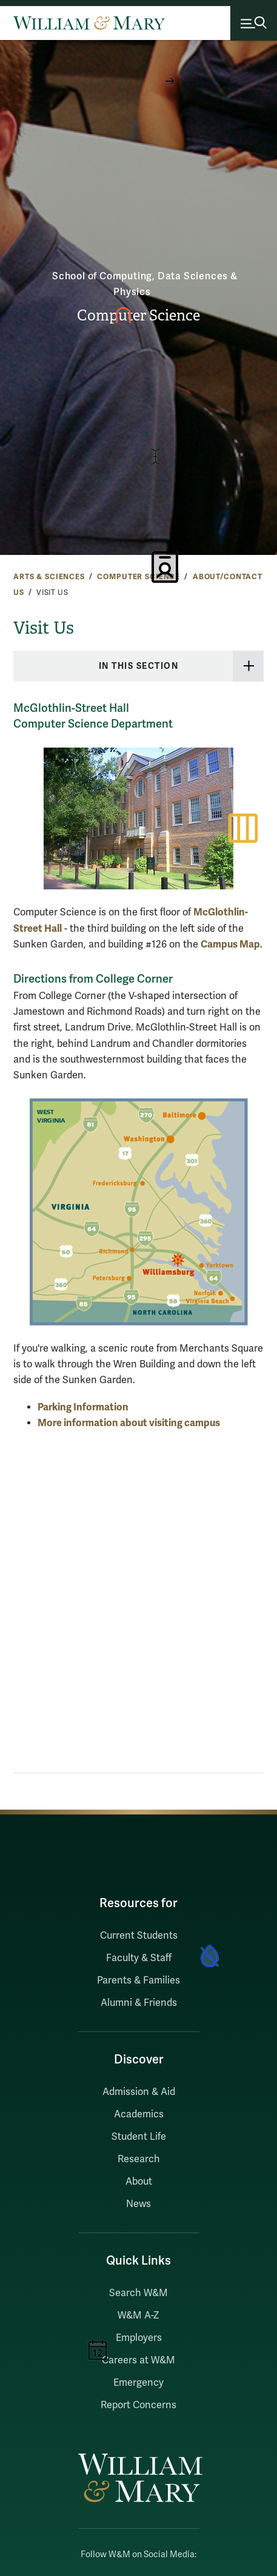 Image resolution: width=277 pixels, height=2576 pixels. I want to click on switch to three-column layout, so click(243, 828).